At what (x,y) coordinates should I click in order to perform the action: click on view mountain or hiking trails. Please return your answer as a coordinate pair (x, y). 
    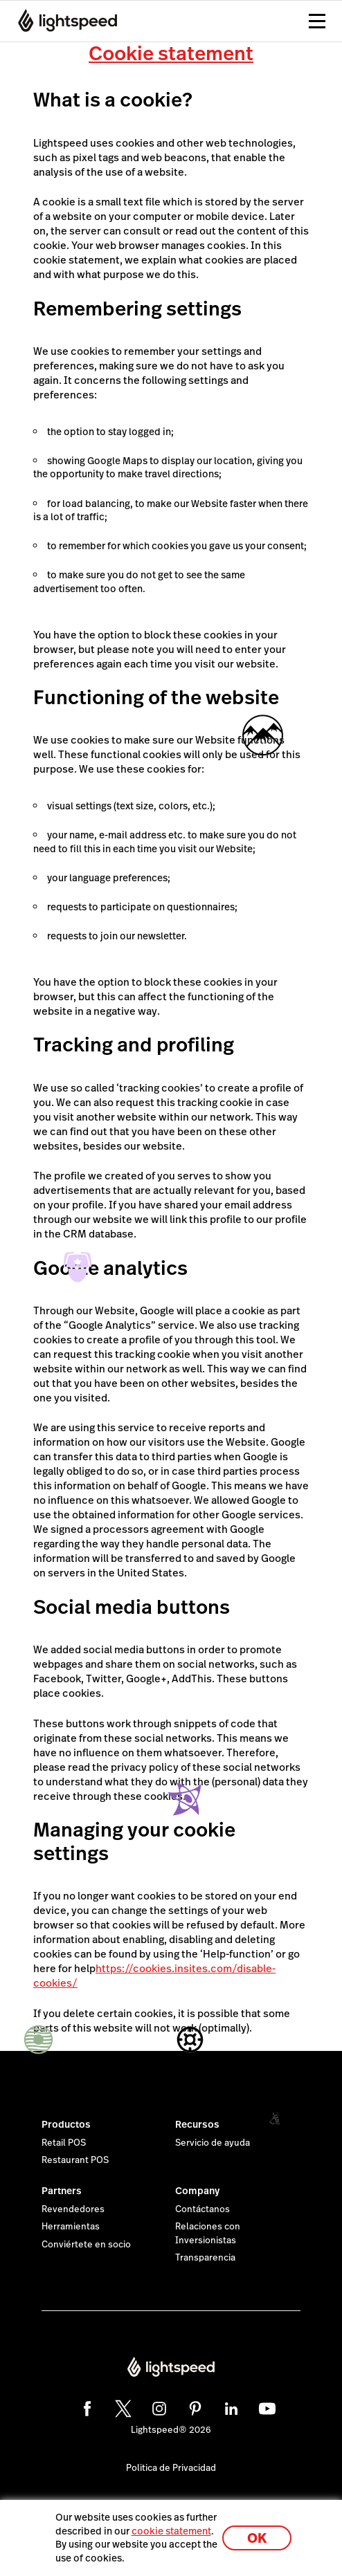
    Looking at the image, I should click on (262, 735).